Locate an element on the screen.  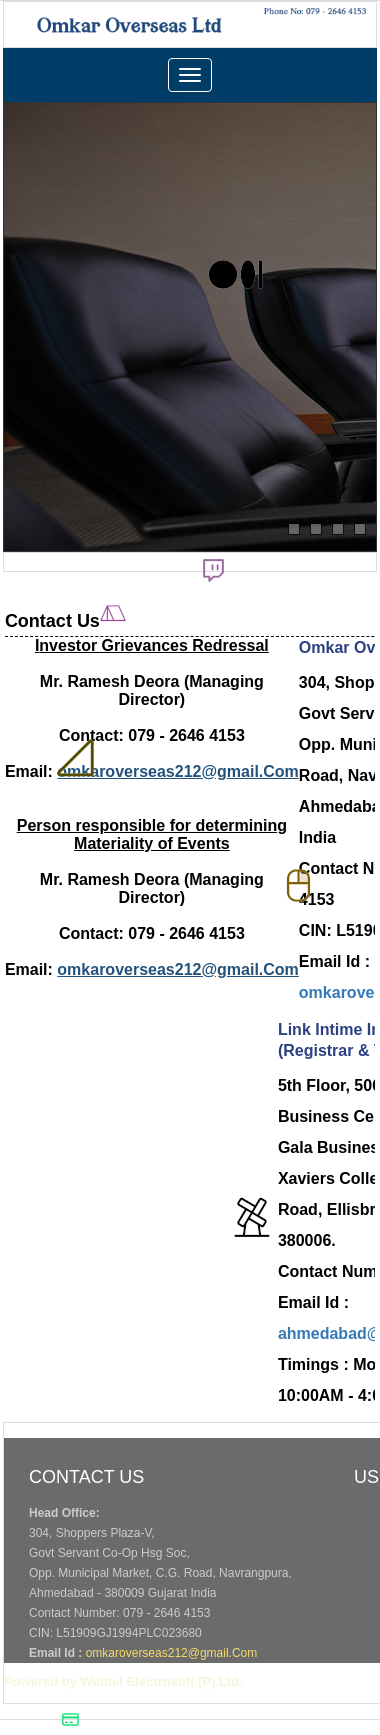
perform a right-click action is located at coordinates (298, 885).